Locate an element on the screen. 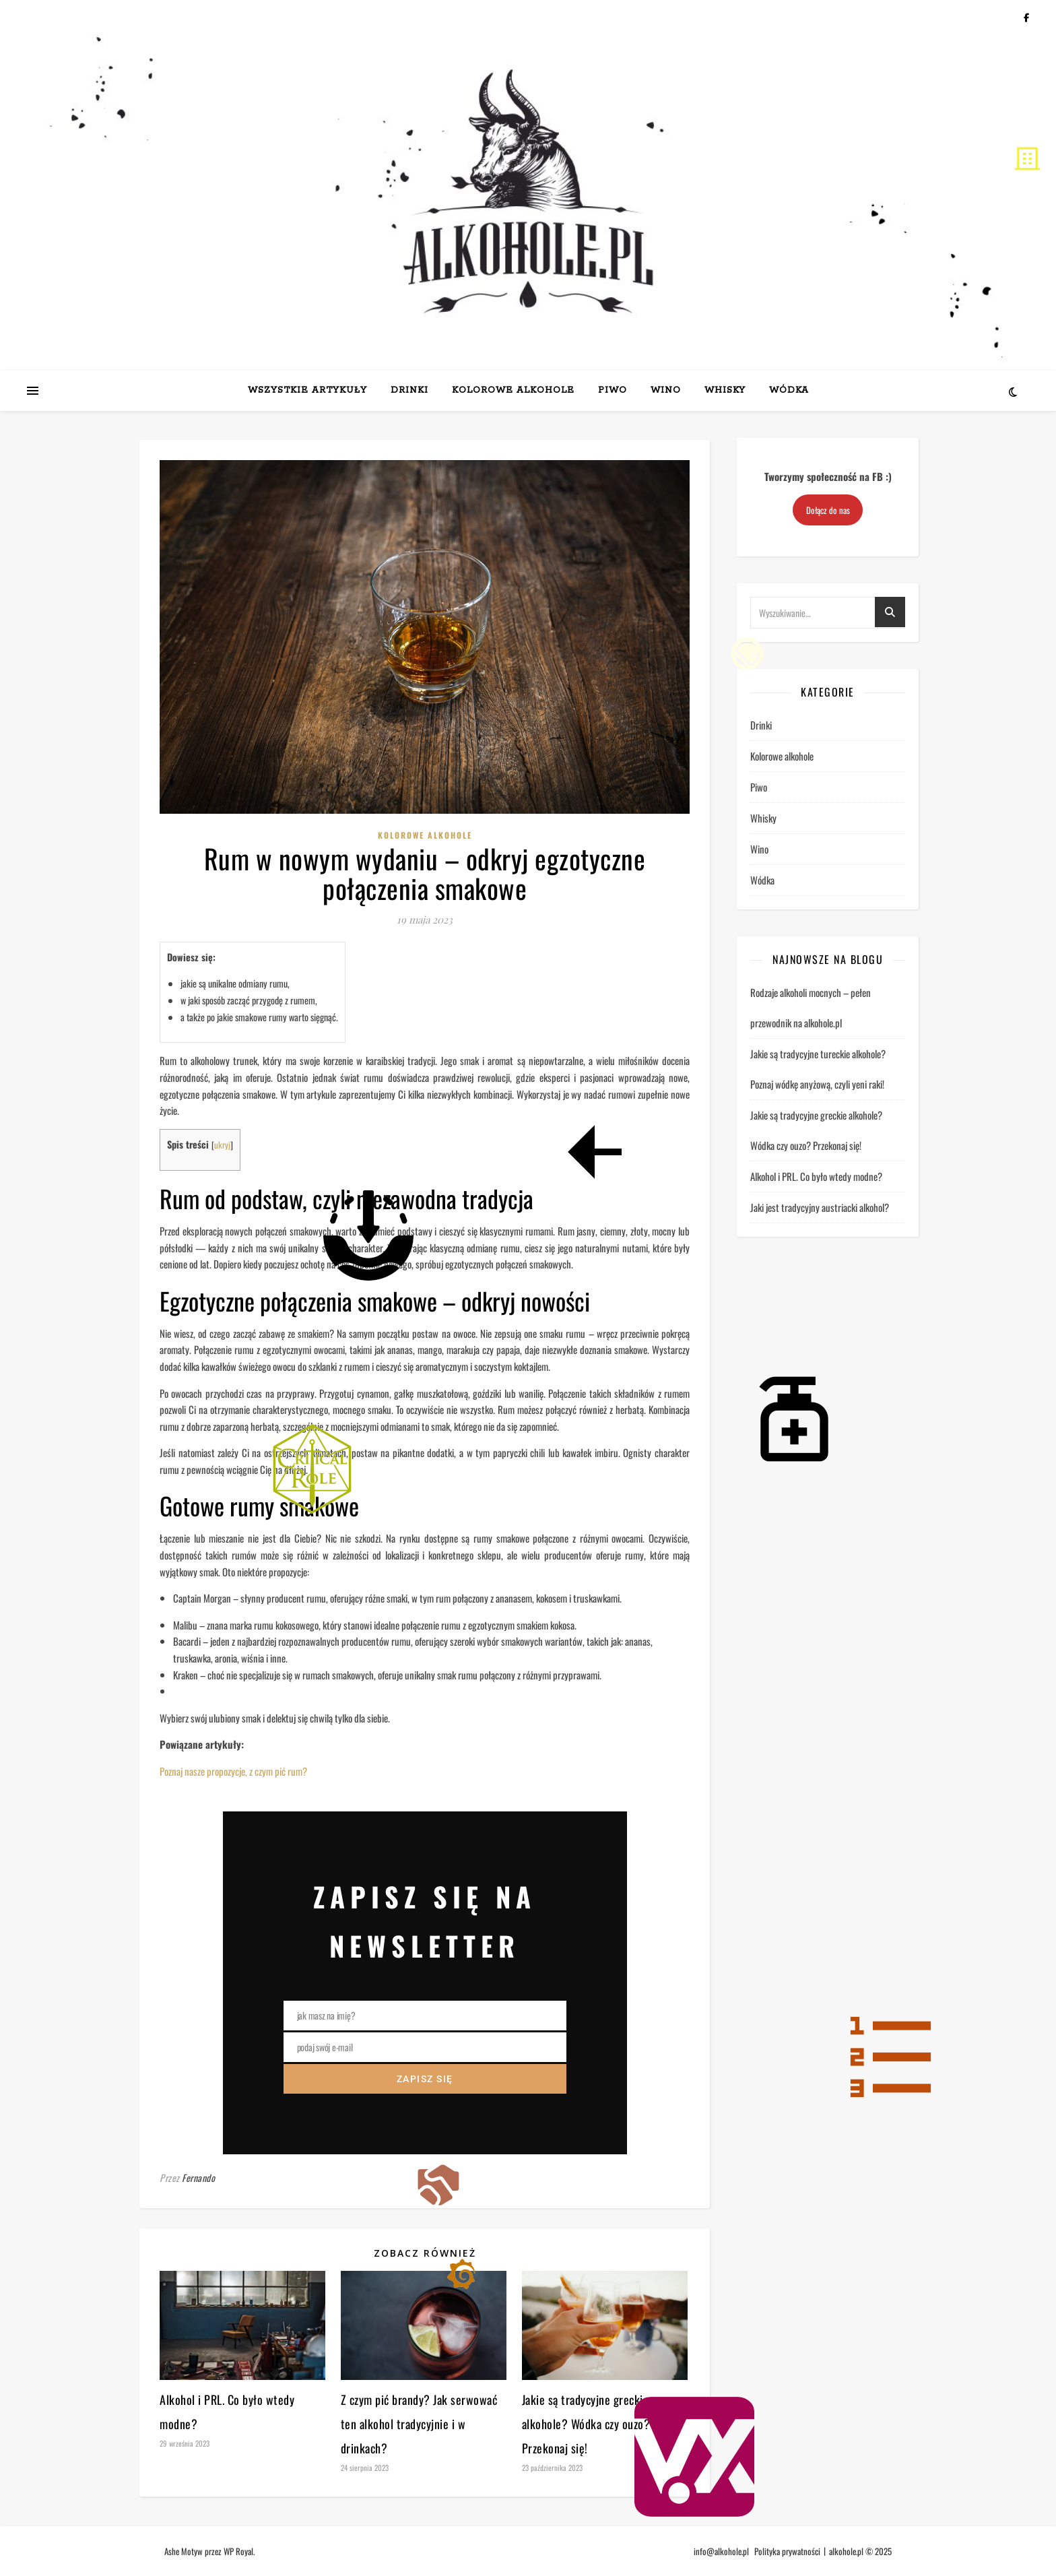 Image resolution: width=1056 pixels, height=2576 pixels. create a numbered list is located at coordinates (890, 2057).